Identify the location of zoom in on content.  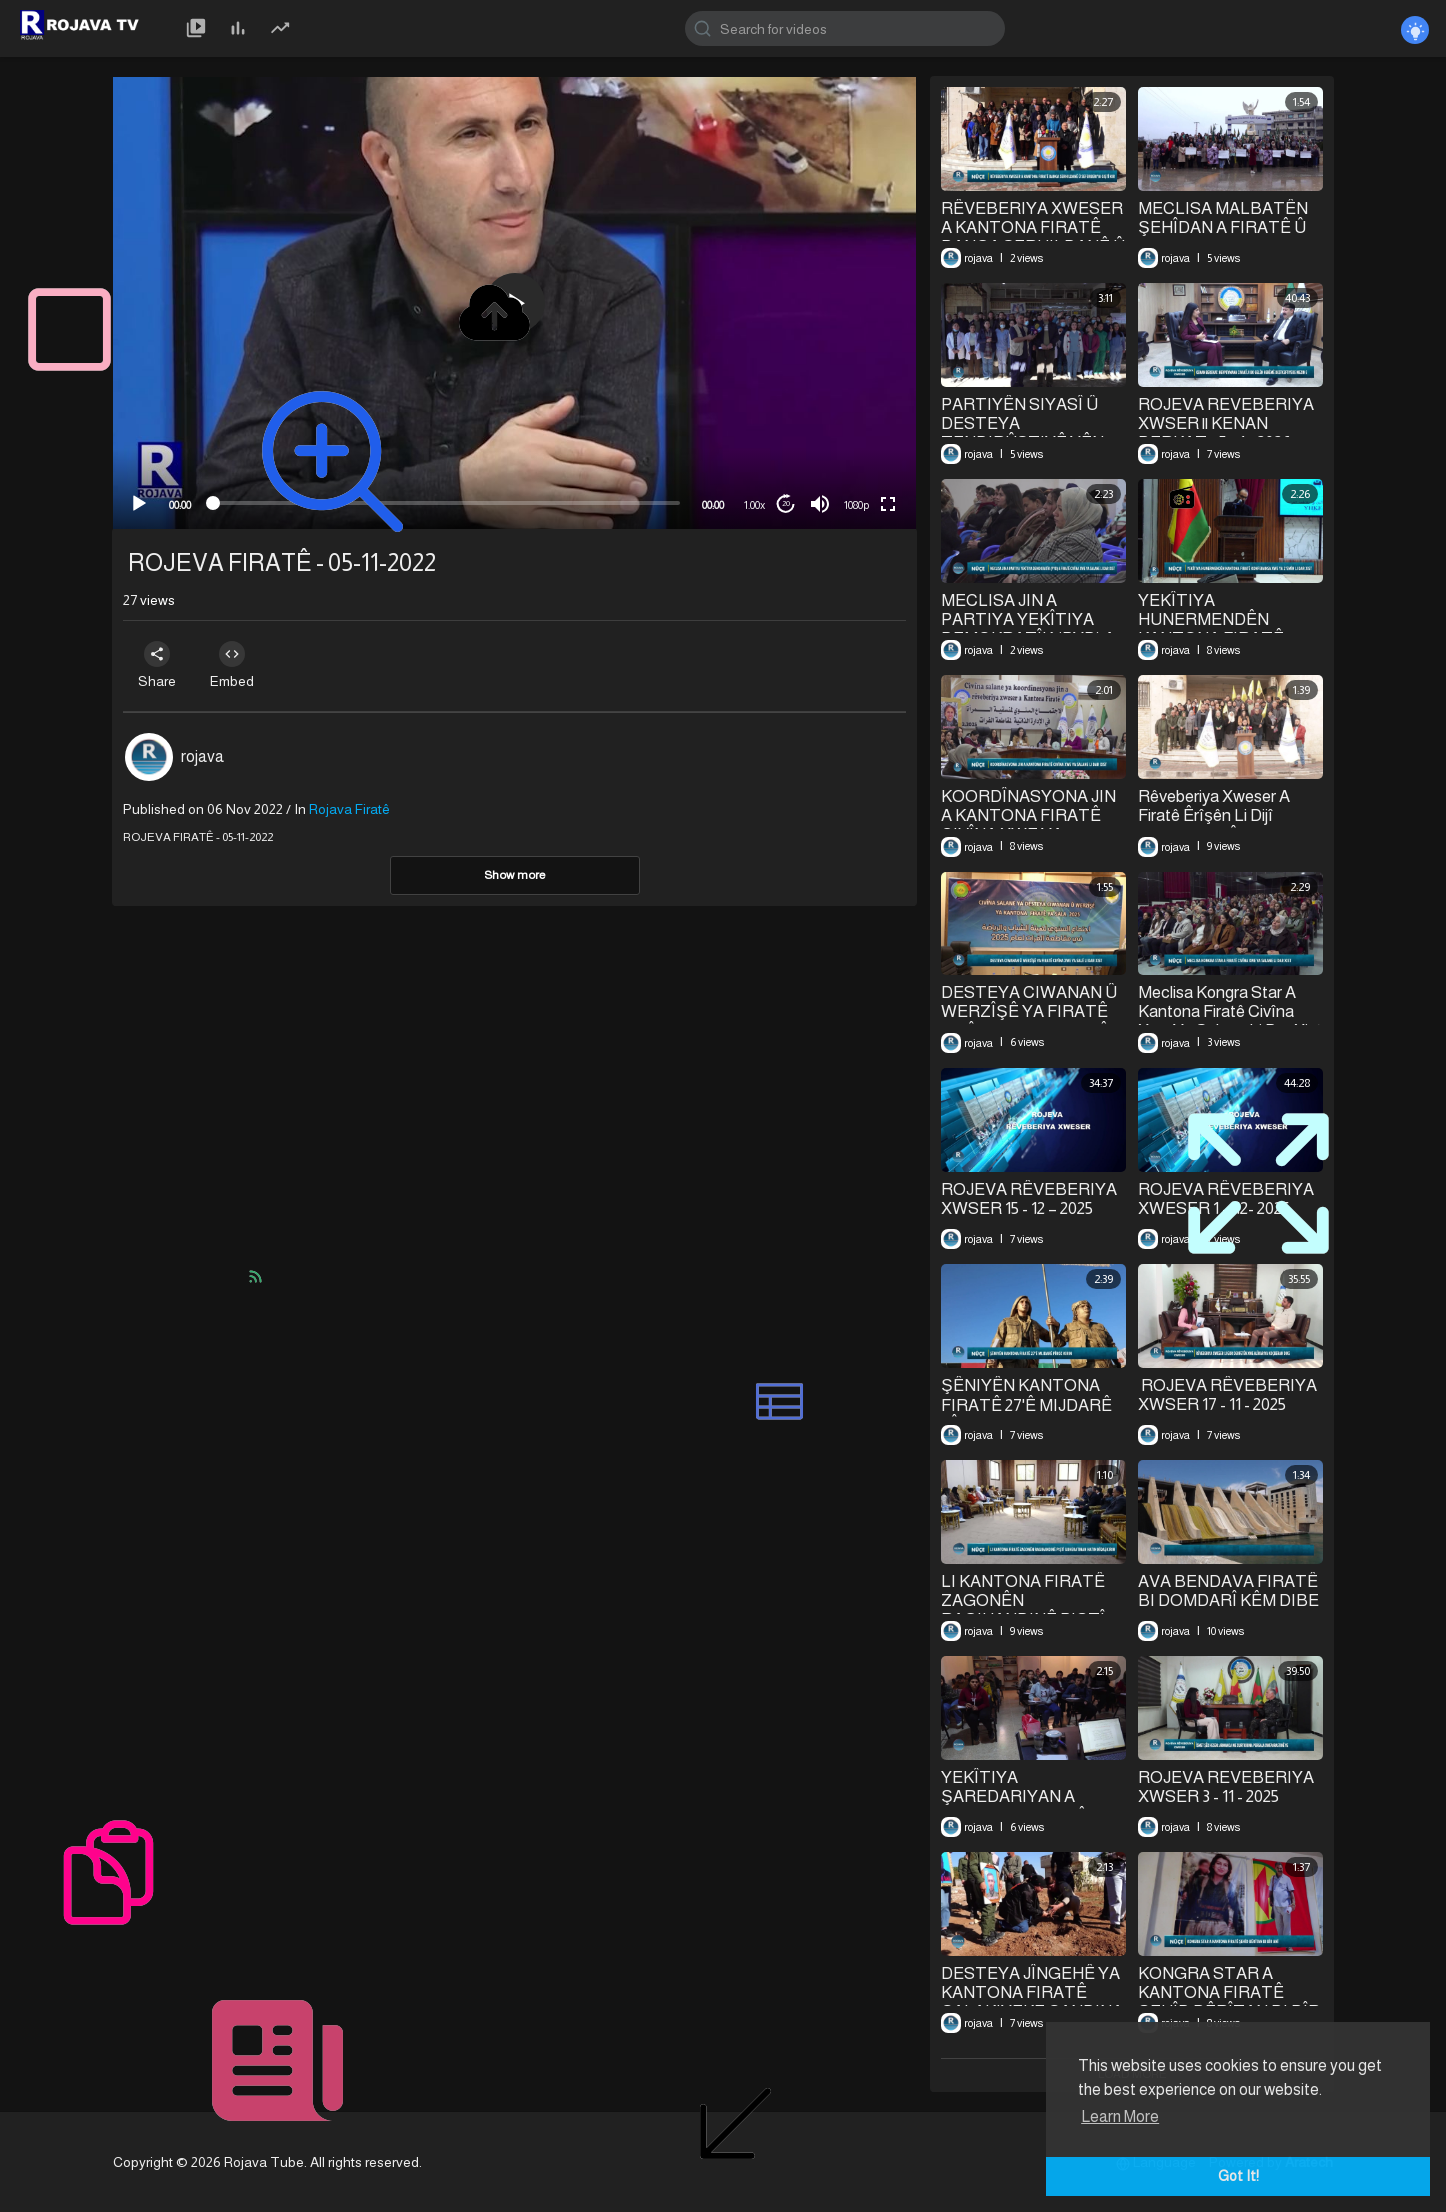
(332, 461).